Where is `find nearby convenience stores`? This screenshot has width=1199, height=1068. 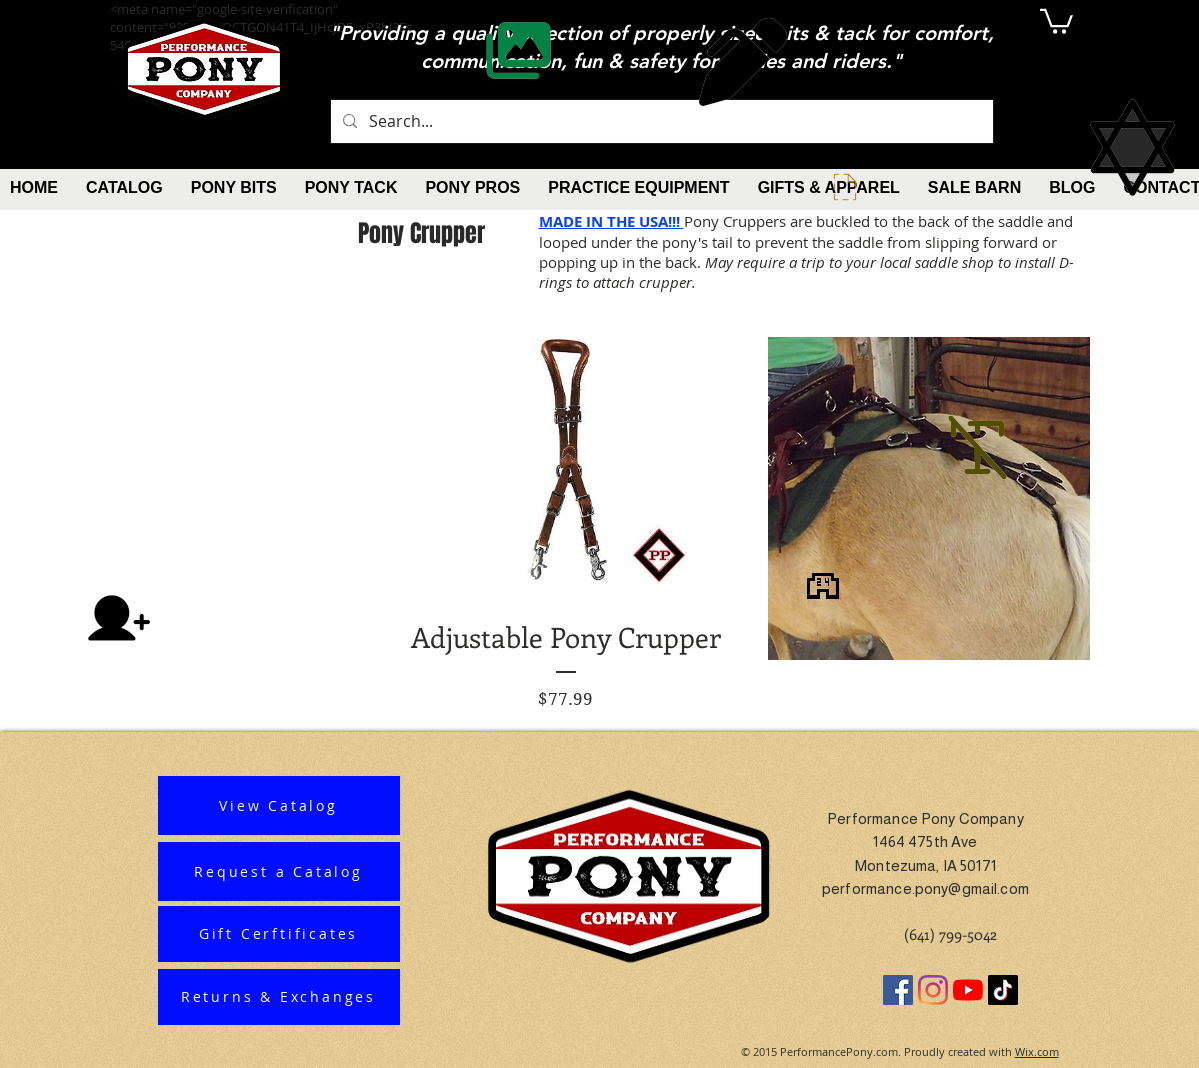 find nearby convenience stores is located at coordinates (823, 586).